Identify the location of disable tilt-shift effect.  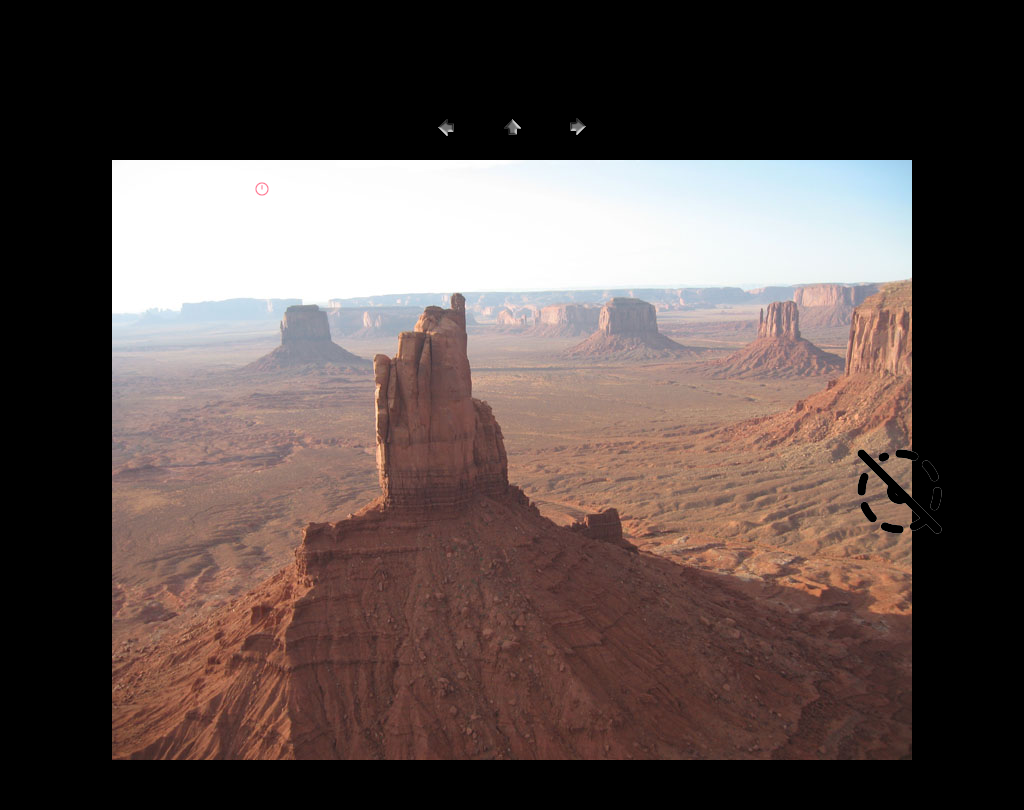
(899, 491).